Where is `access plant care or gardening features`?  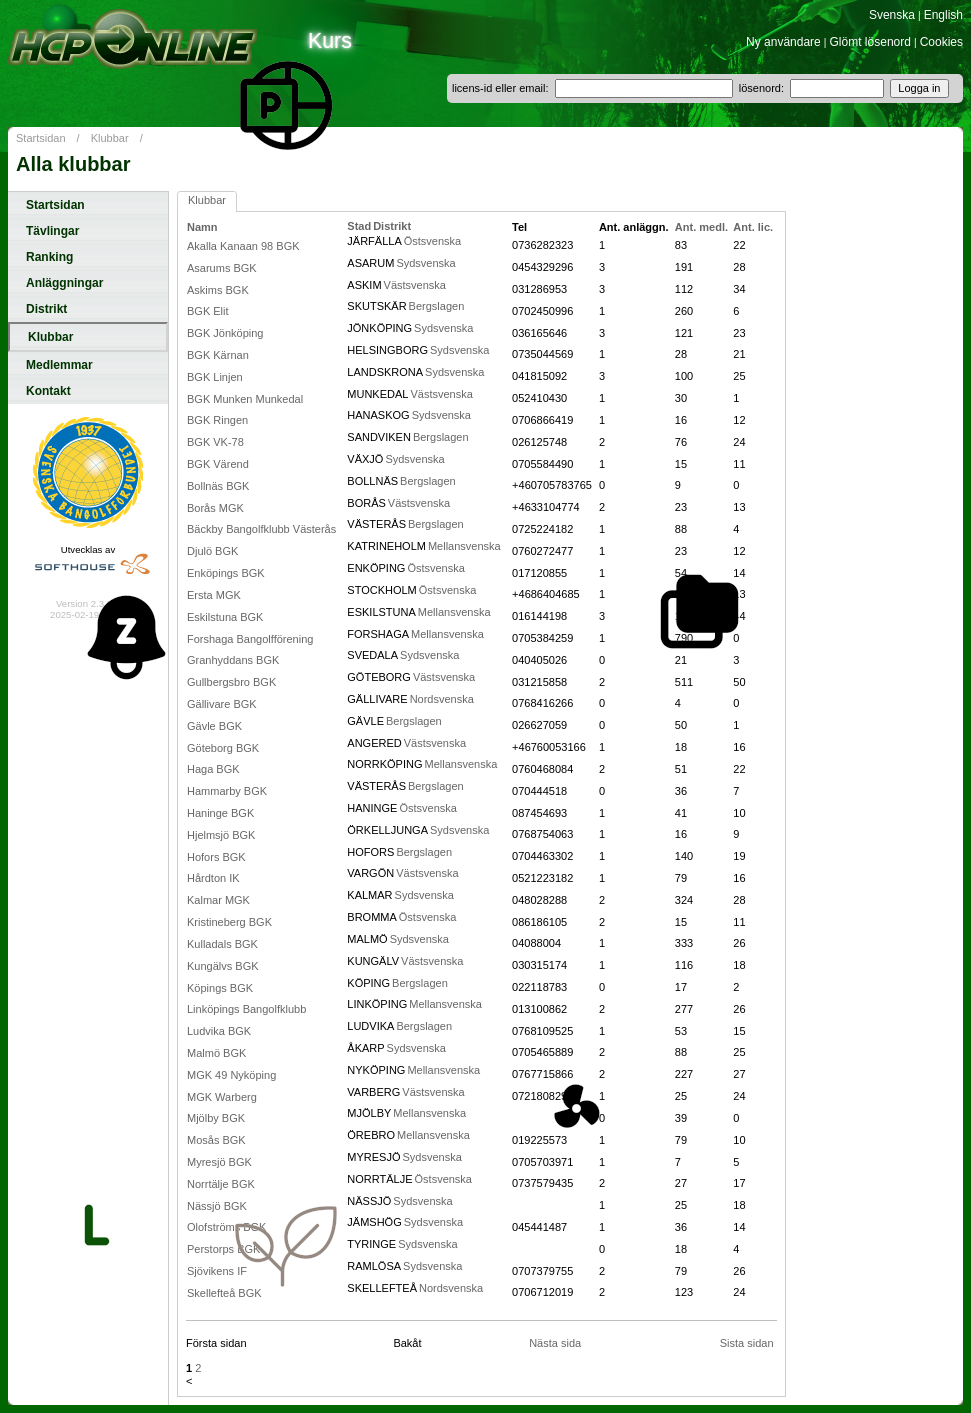
access plant care or gardening features is located at coordinates (286, 1243).